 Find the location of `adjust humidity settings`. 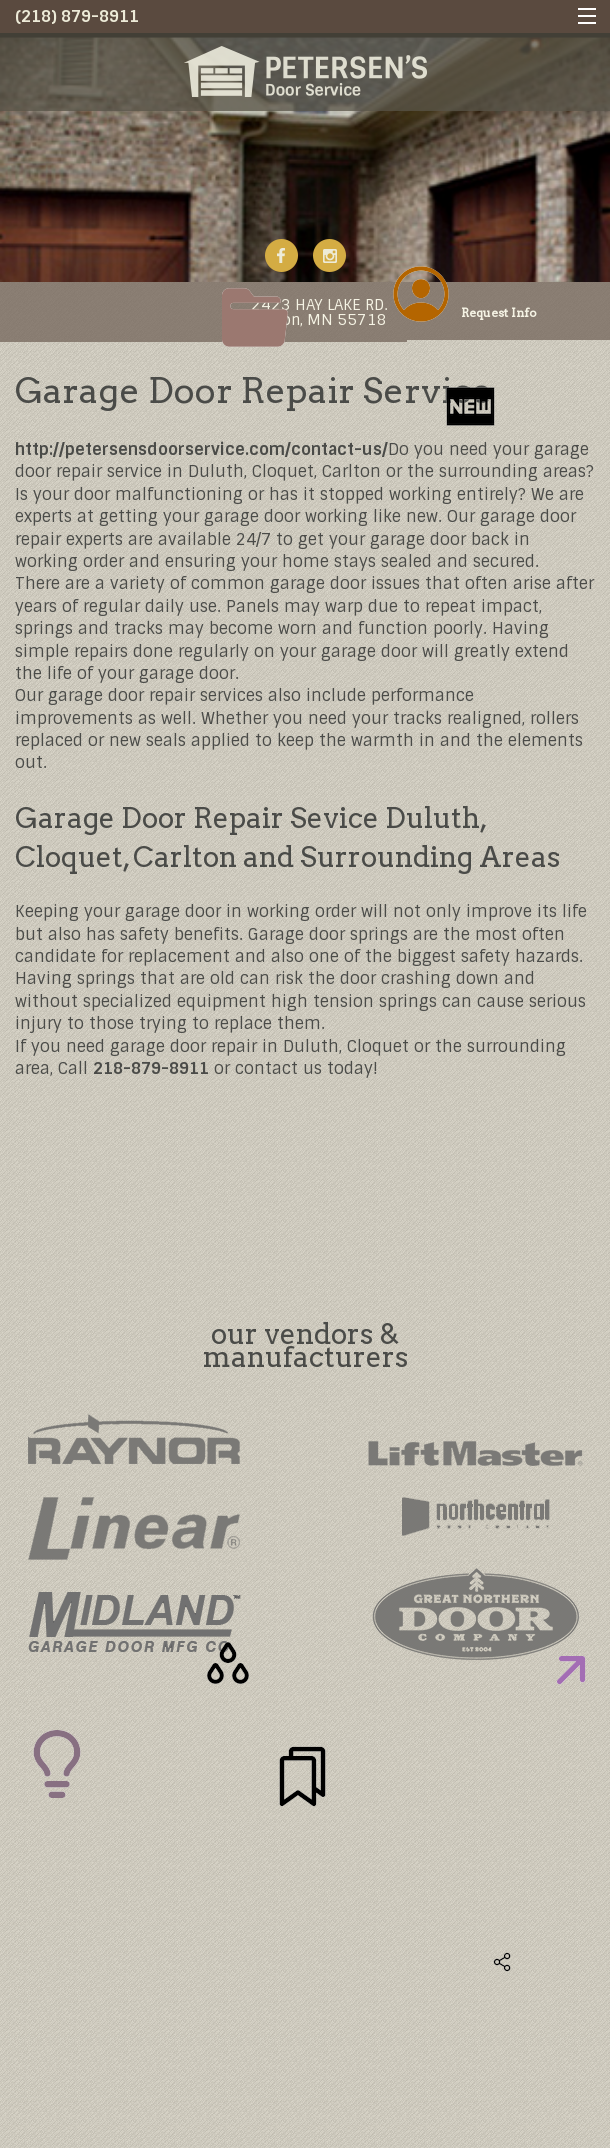

adjust humidity settings is located at coordinates (228, 1663).